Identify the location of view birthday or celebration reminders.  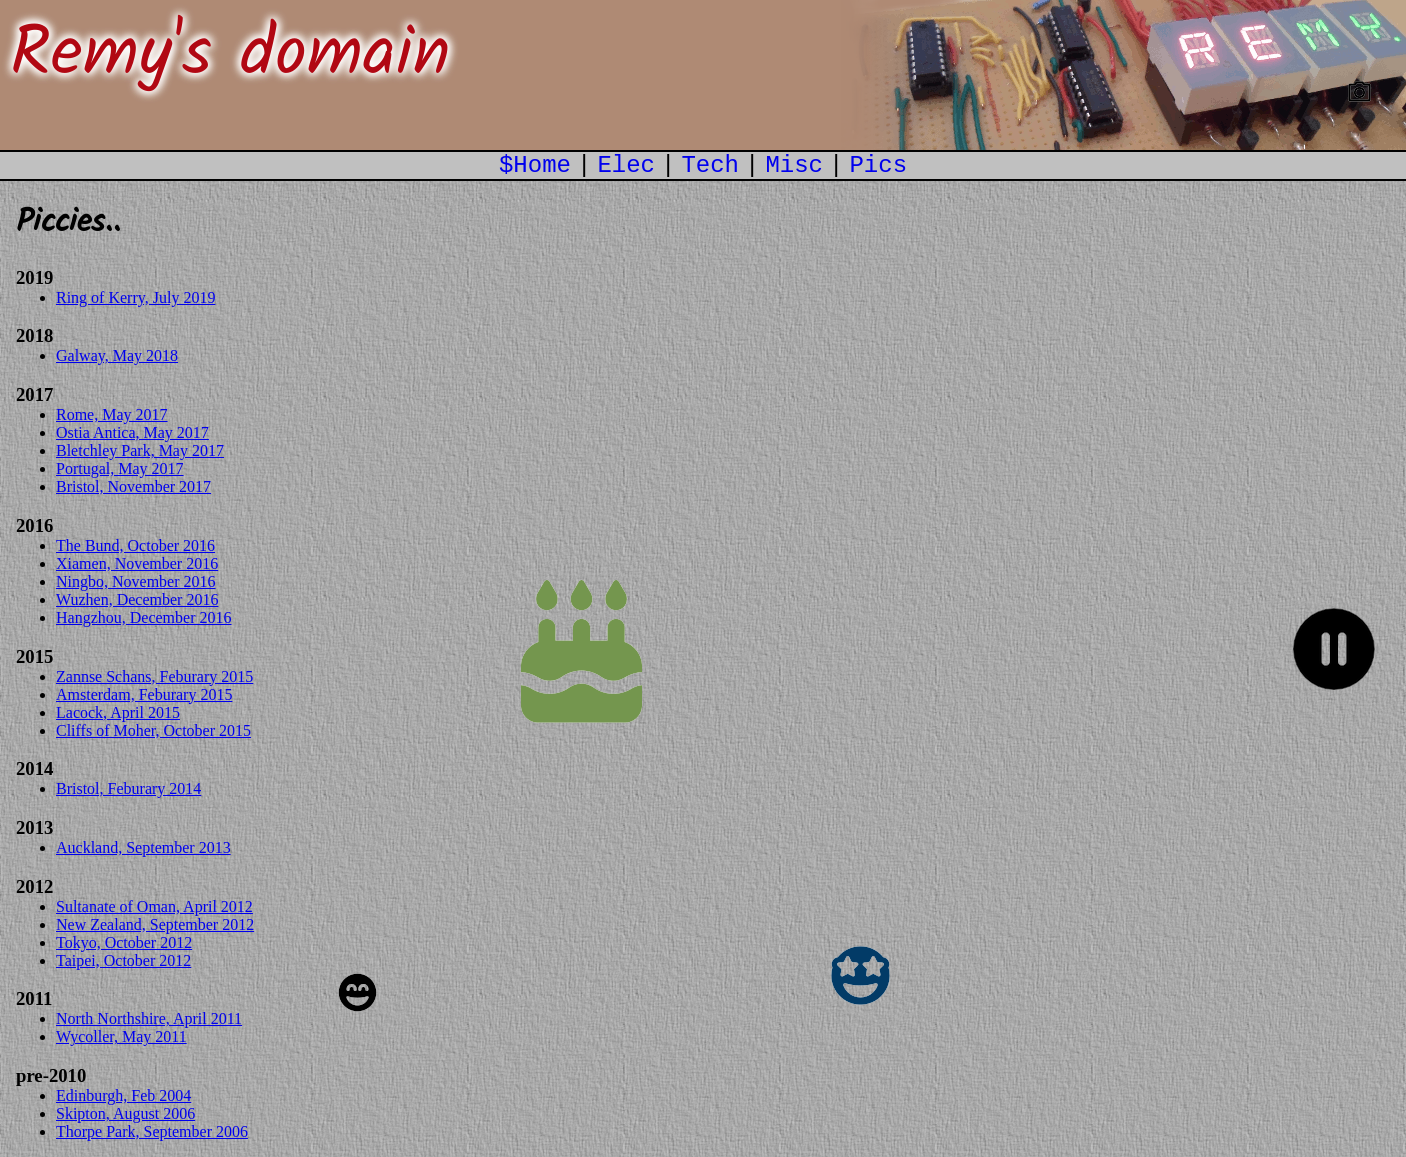
(581, 653).